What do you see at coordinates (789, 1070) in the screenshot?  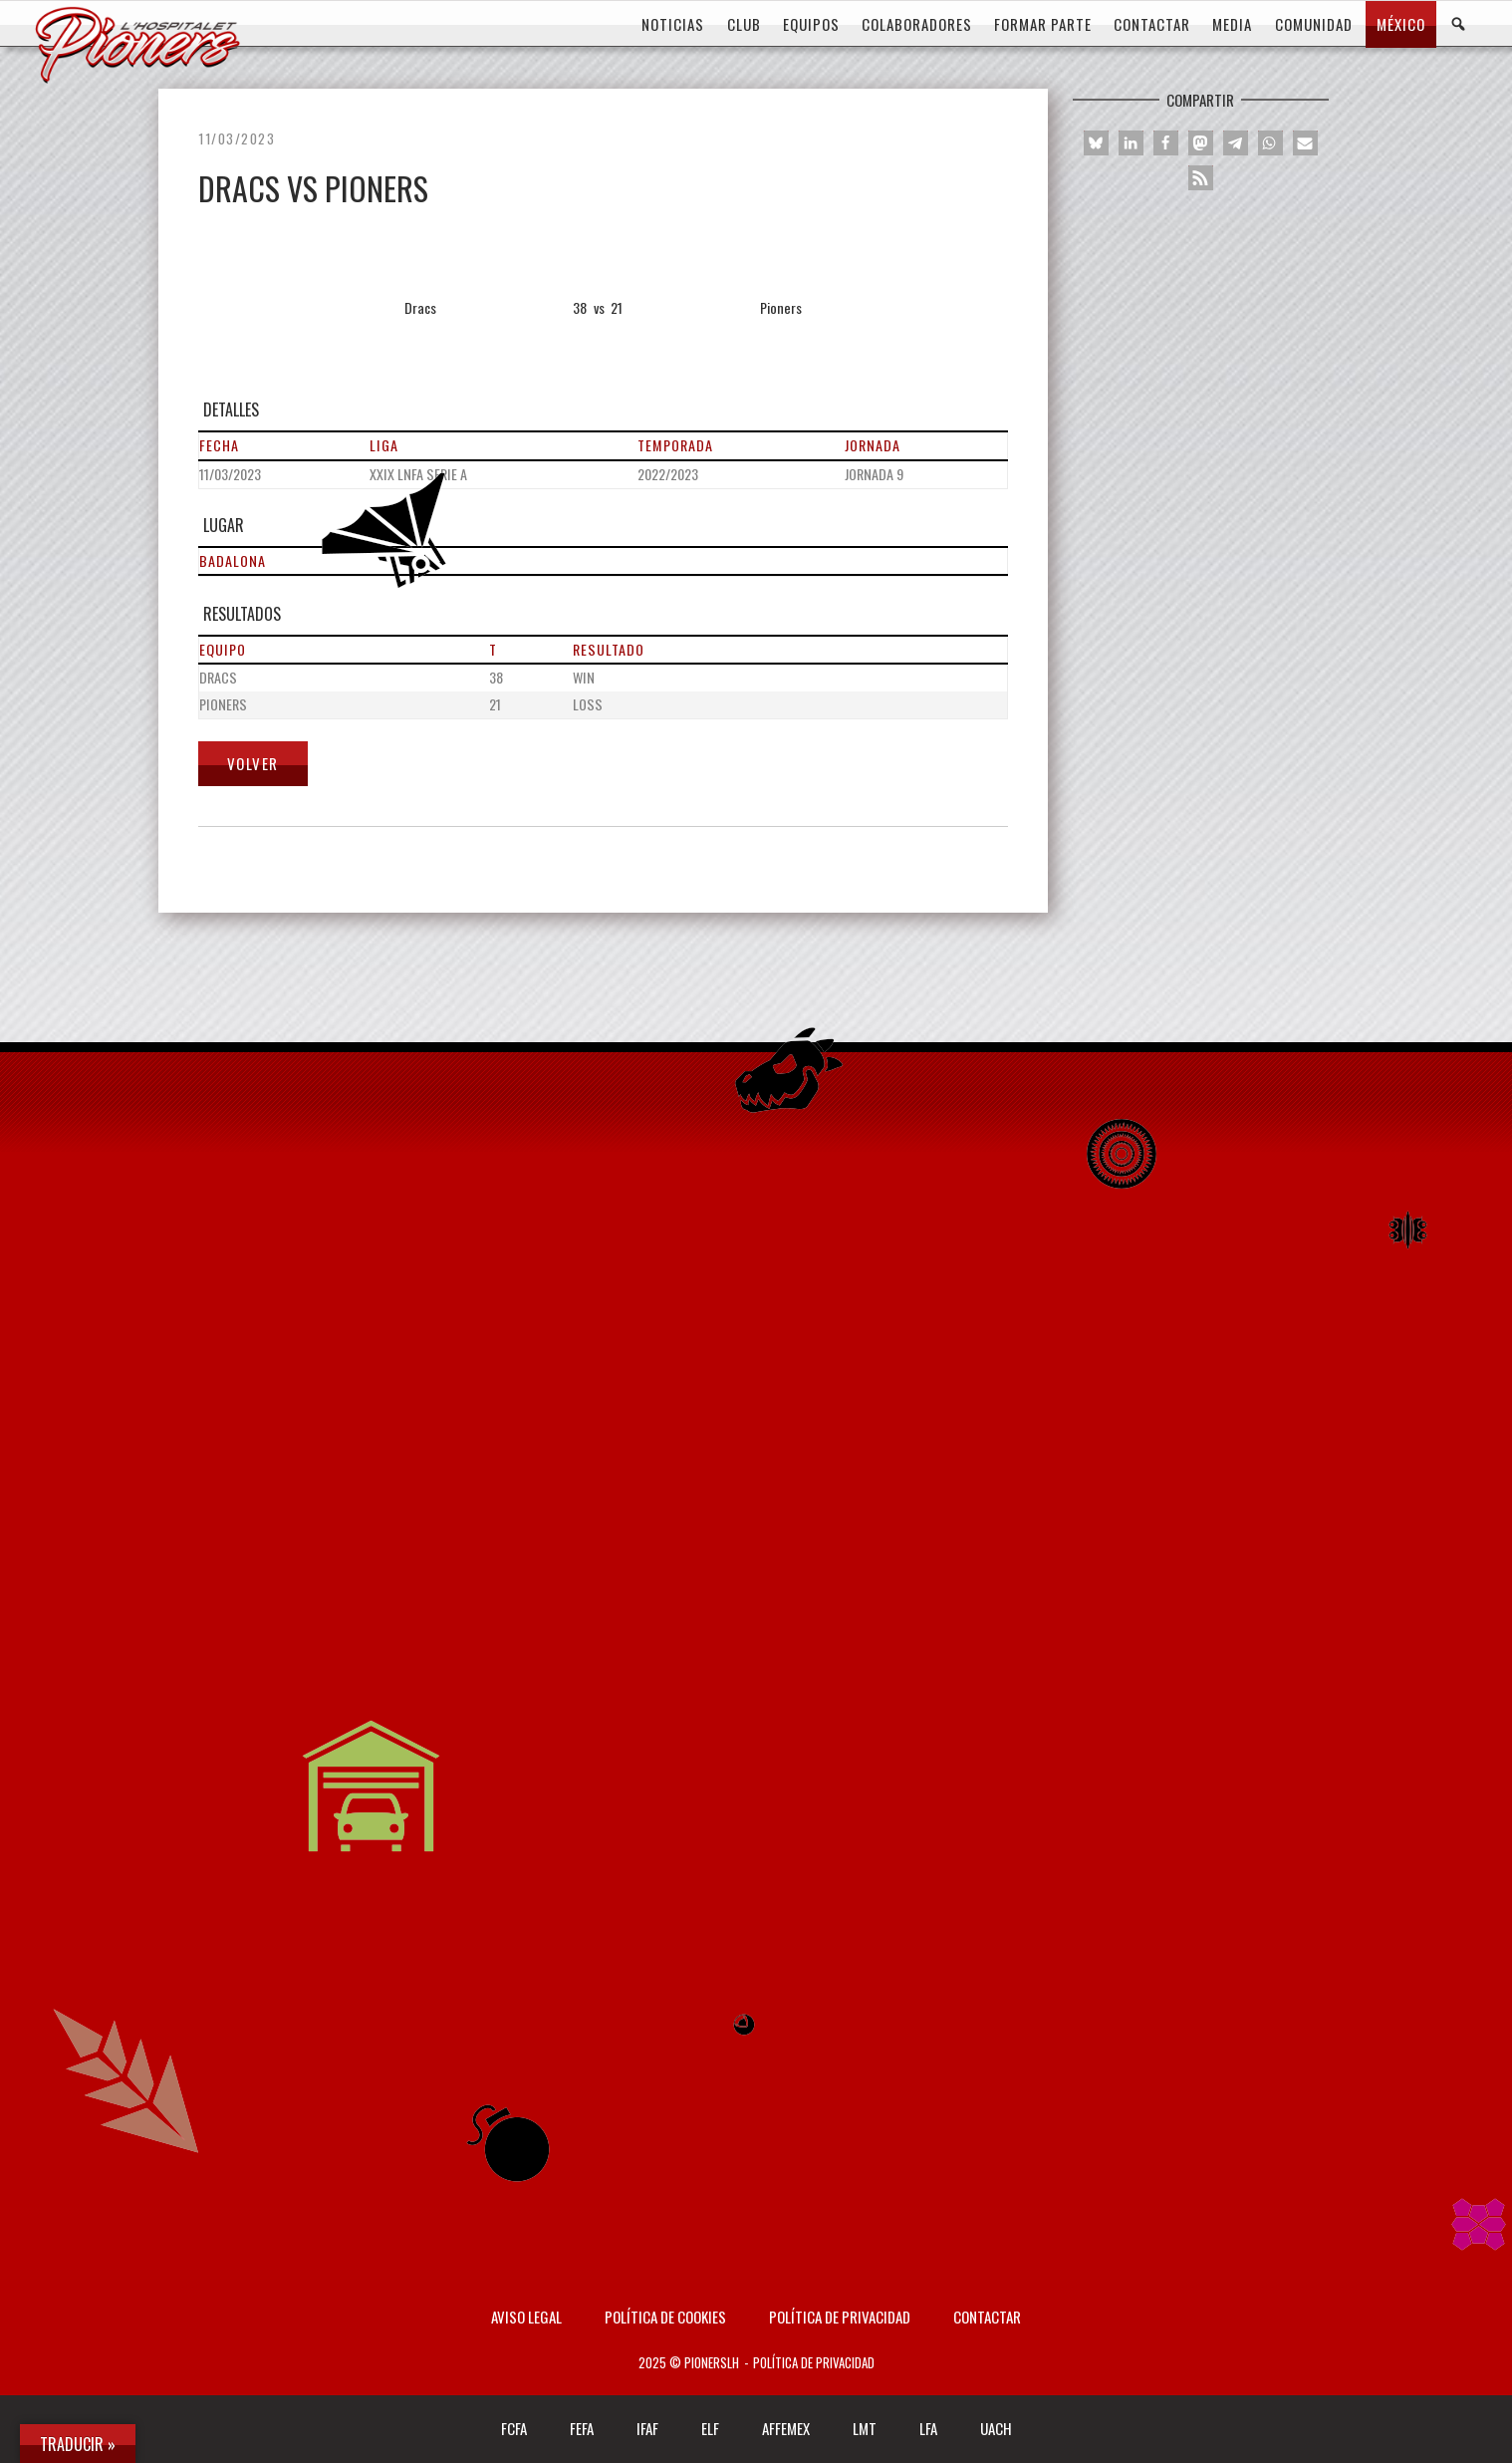 I see `access dragon or beast-related game content` at bounding box center [789, 1070].